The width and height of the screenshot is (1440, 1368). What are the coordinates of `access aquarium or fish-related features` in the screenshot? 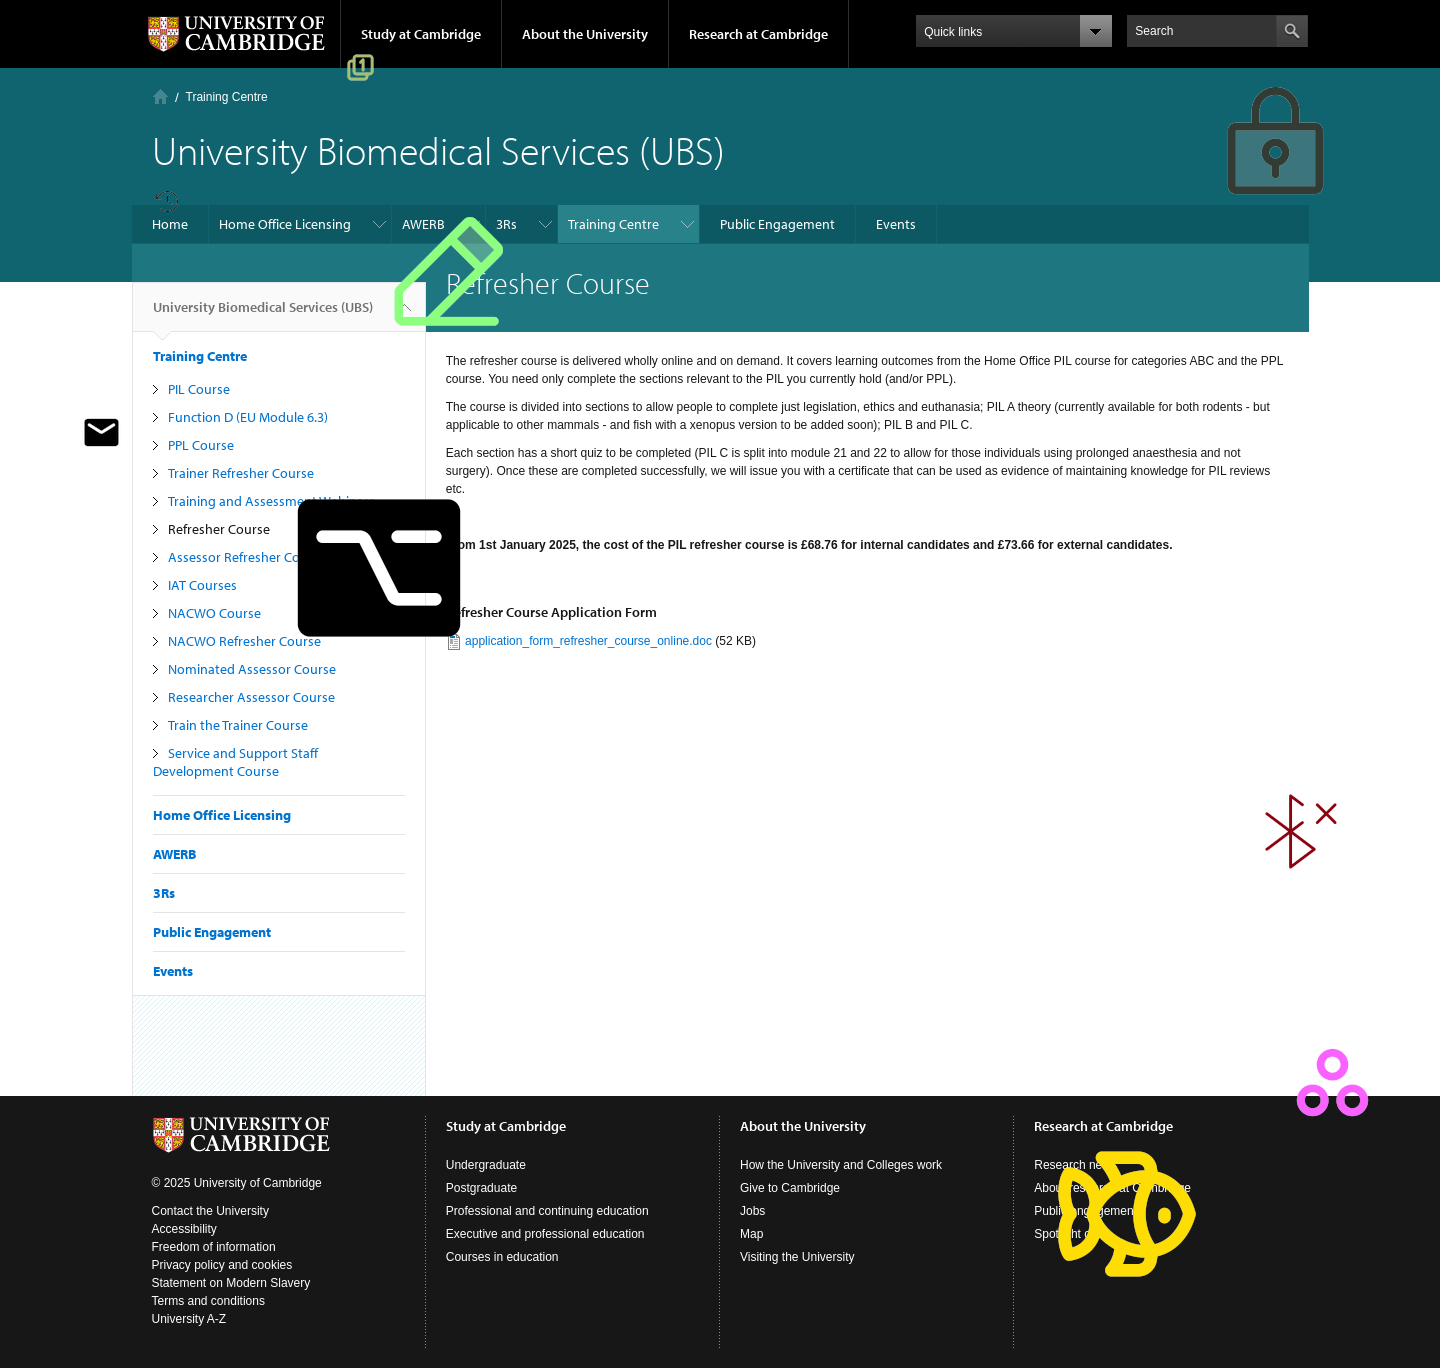 It's located at (1127, 1214).